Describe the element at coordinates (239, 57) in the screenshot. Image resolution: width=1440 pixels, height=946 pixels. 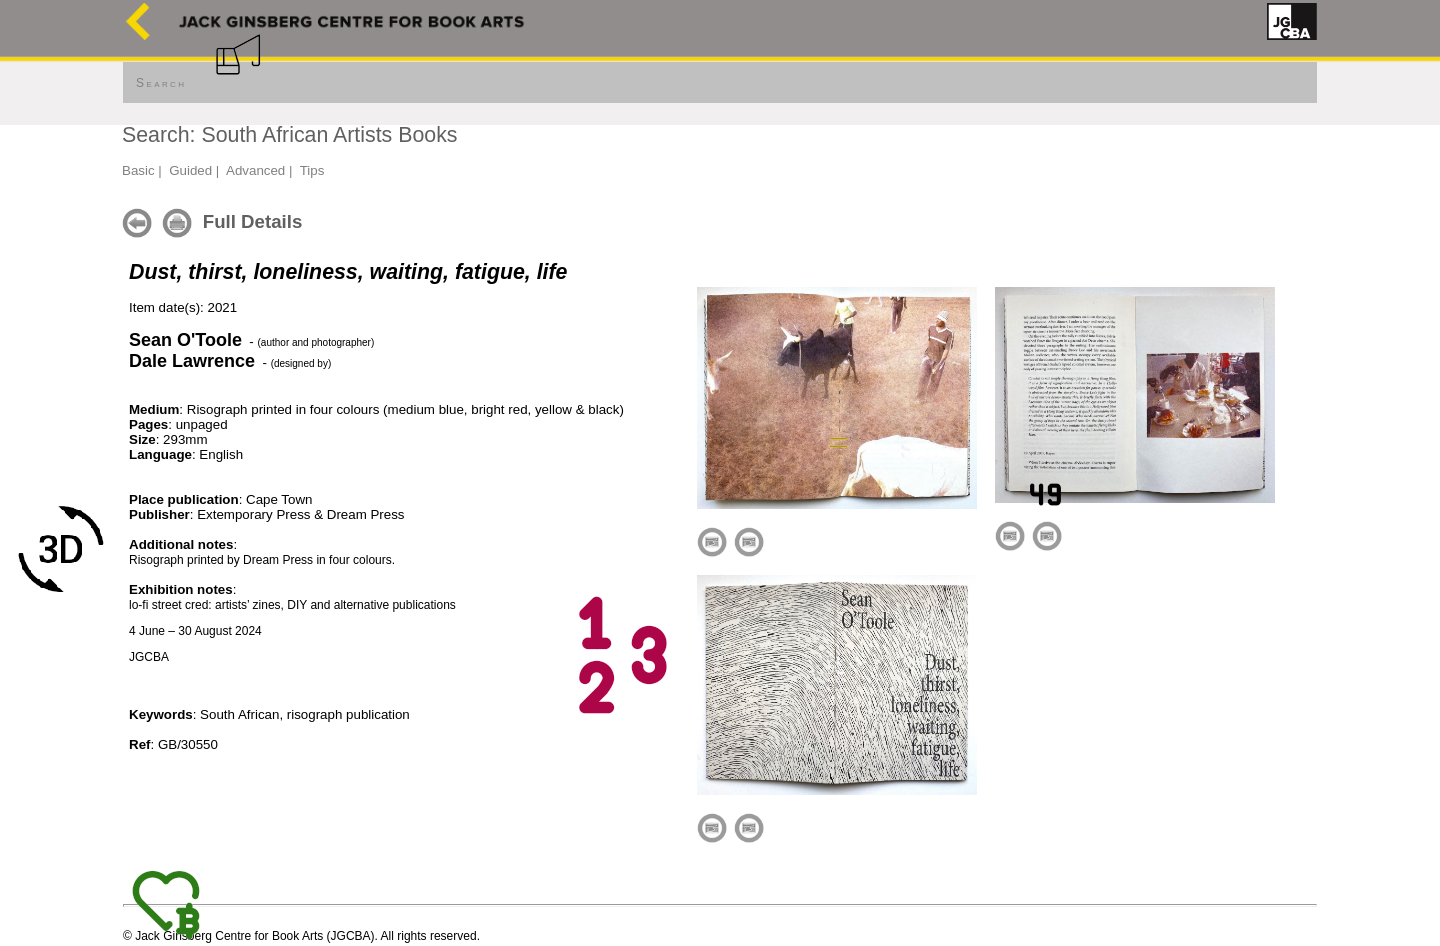
I see `construction or building in progress` at that location.